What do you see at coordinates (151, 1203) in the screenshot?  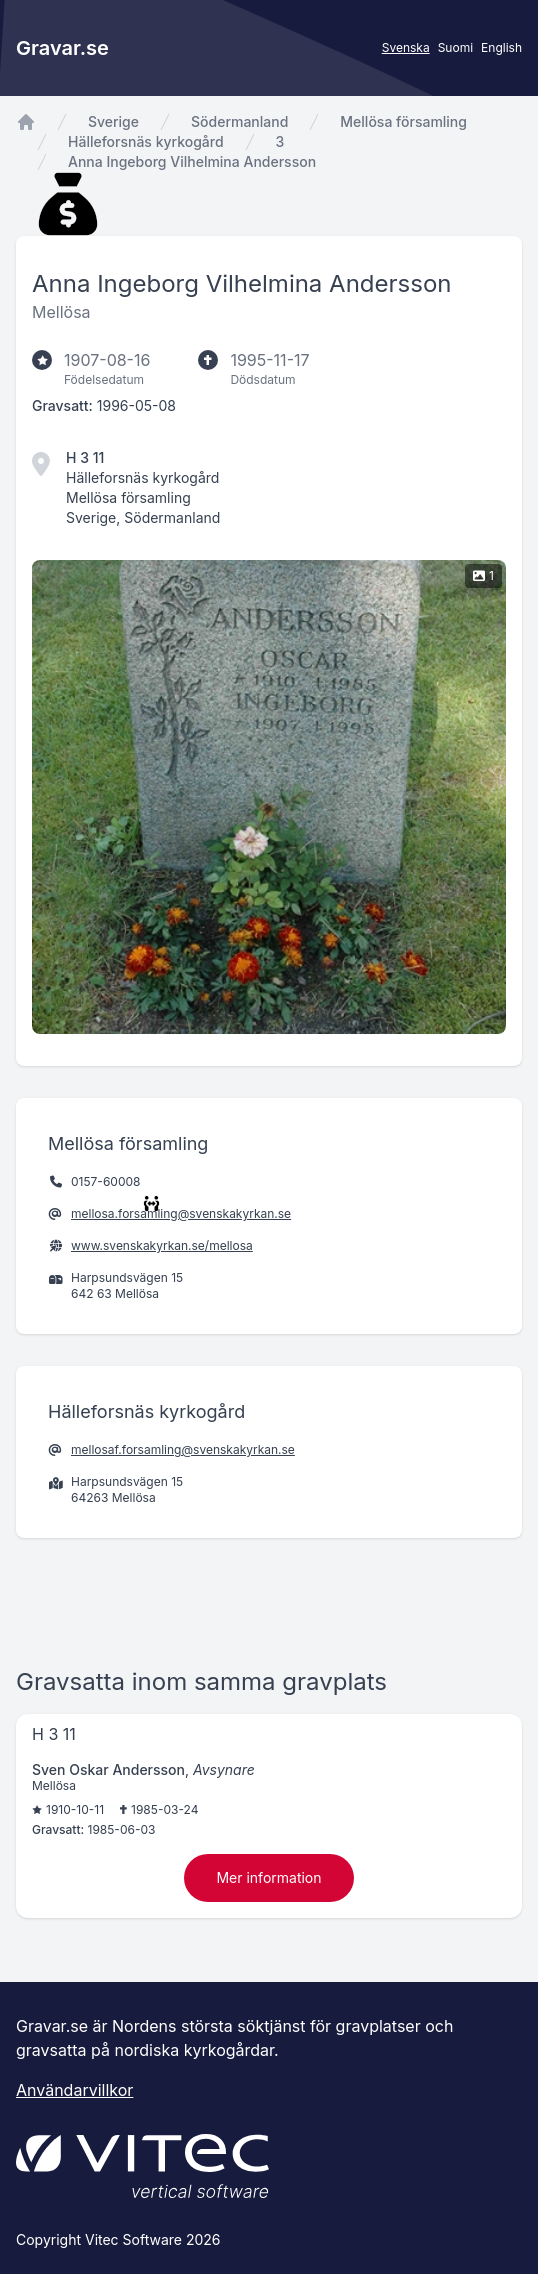 I see `manage user connections or relationships` at bounding box center [151, 1203].